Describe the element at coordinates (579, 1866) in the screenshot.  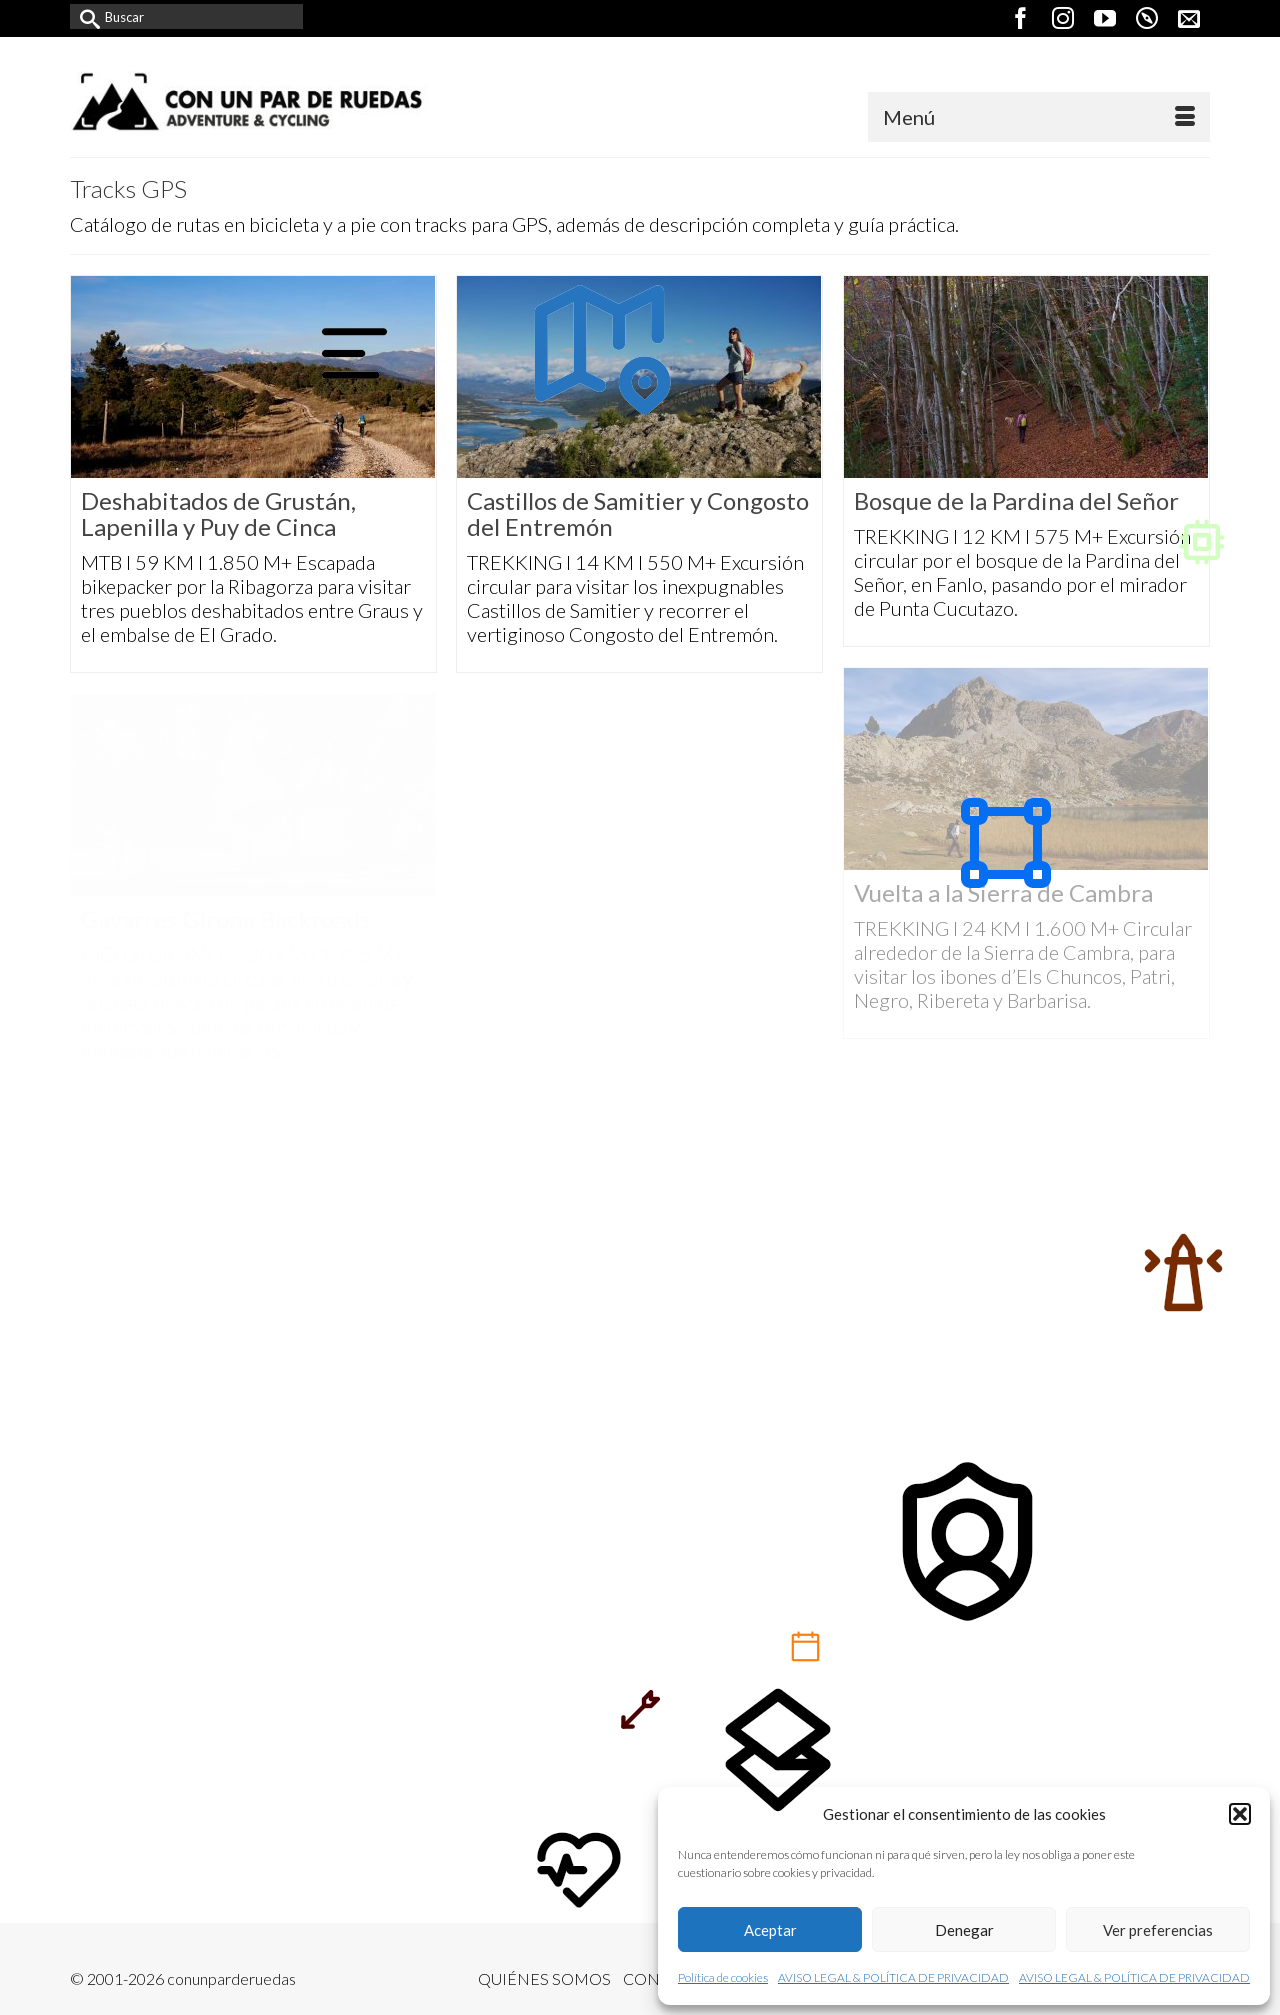
I see `view health or fitness metrics` at that location.